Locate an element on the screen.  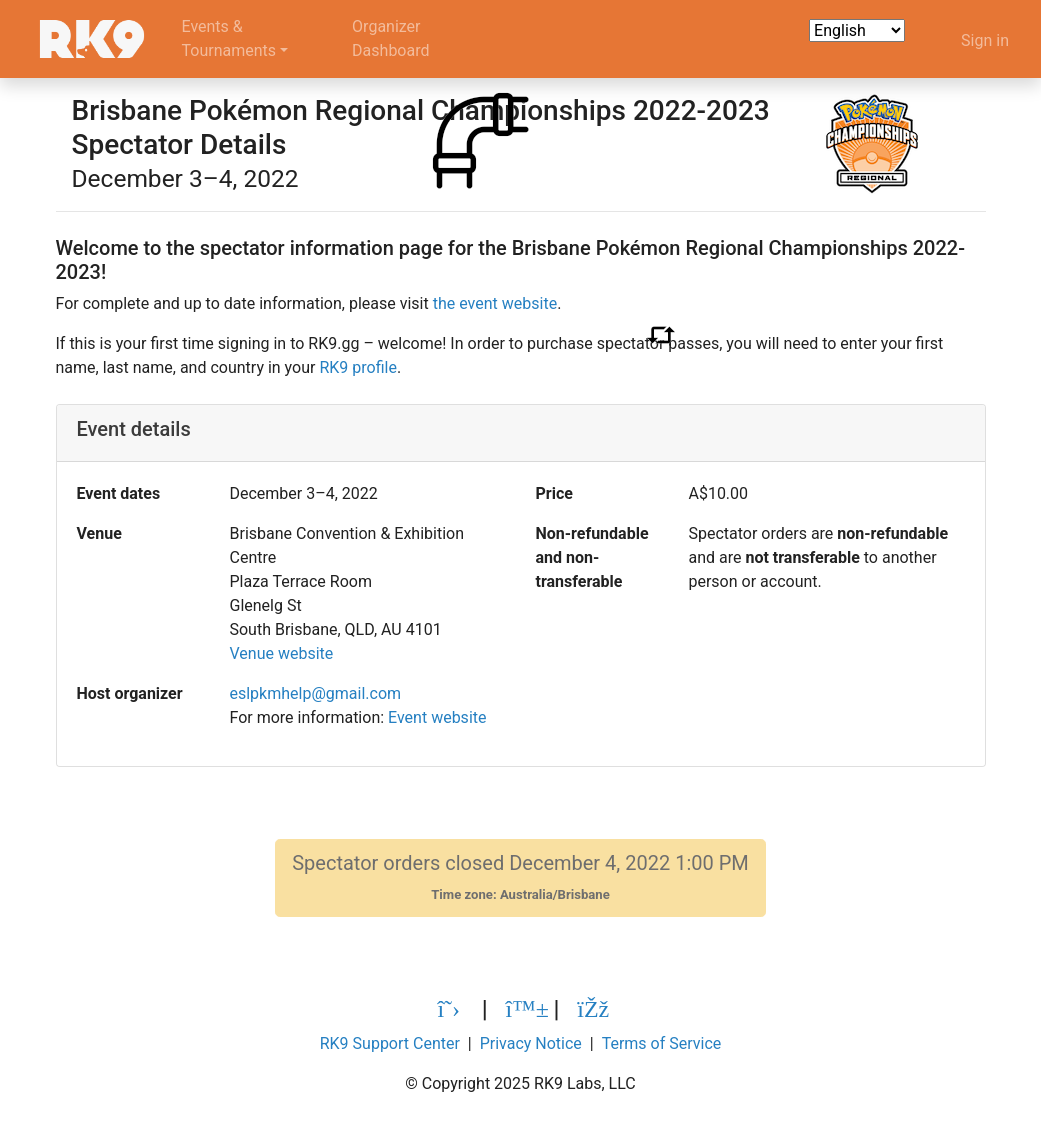
represents plumbing or pipeline functionality is located at coordinates (477, 137).